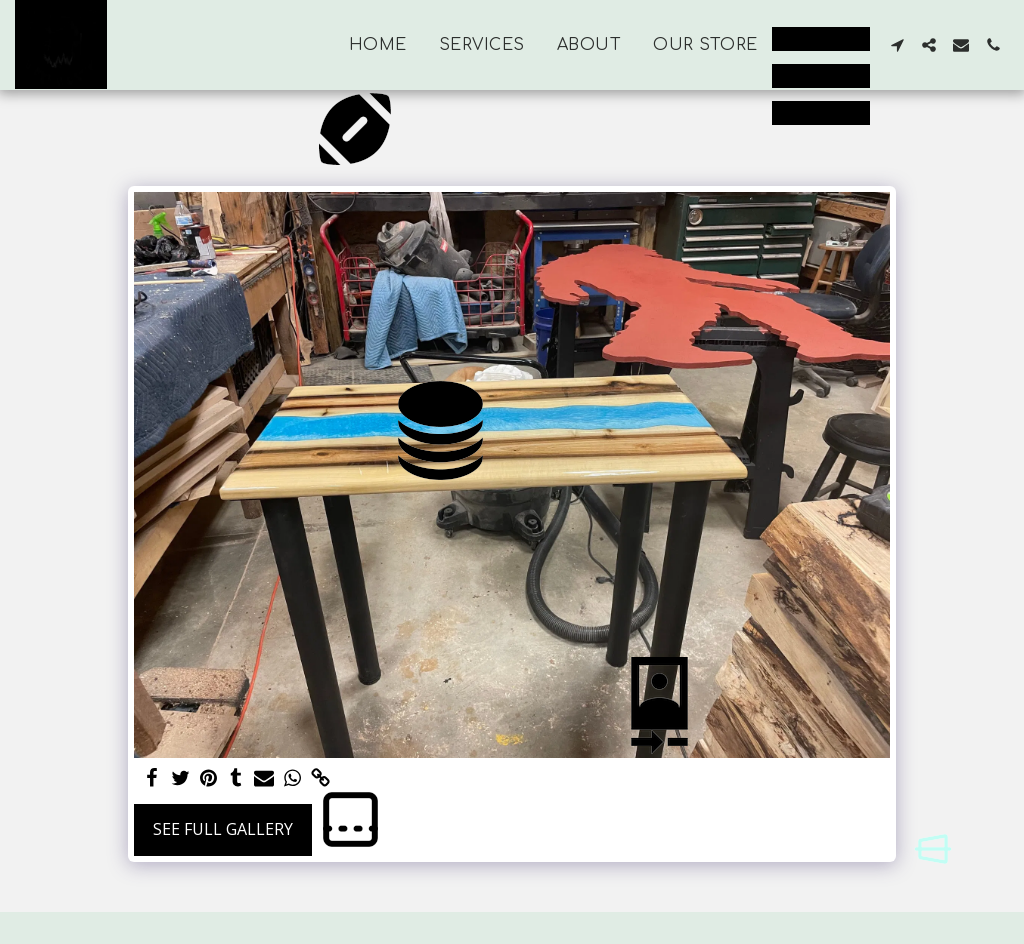 This screenshot has width=1024, height=944. What do you see at coordinates (440, 430) in the screenshot?
I see `view database or data storage` at bounding box center [440, 430].